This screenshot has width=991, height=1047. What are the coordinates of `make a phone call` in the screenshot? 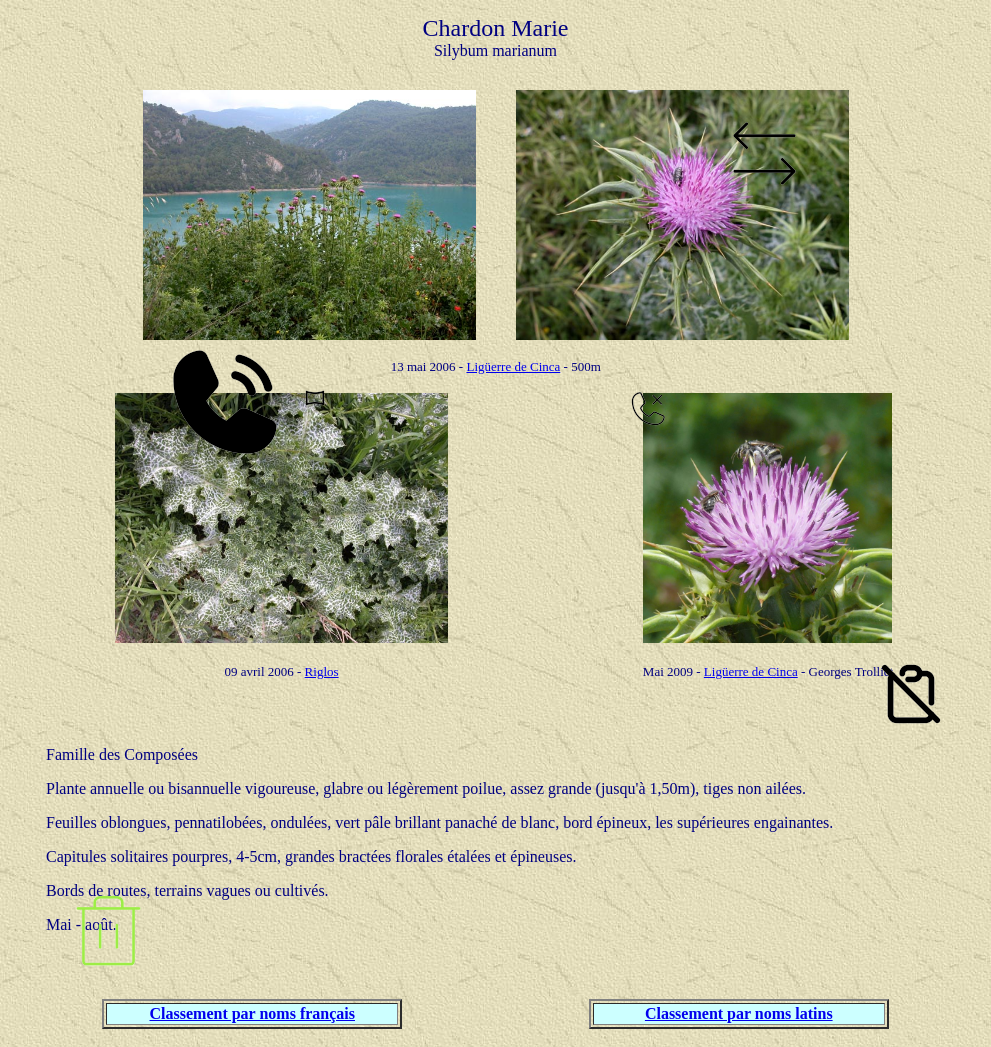 It's located at (227, 400).